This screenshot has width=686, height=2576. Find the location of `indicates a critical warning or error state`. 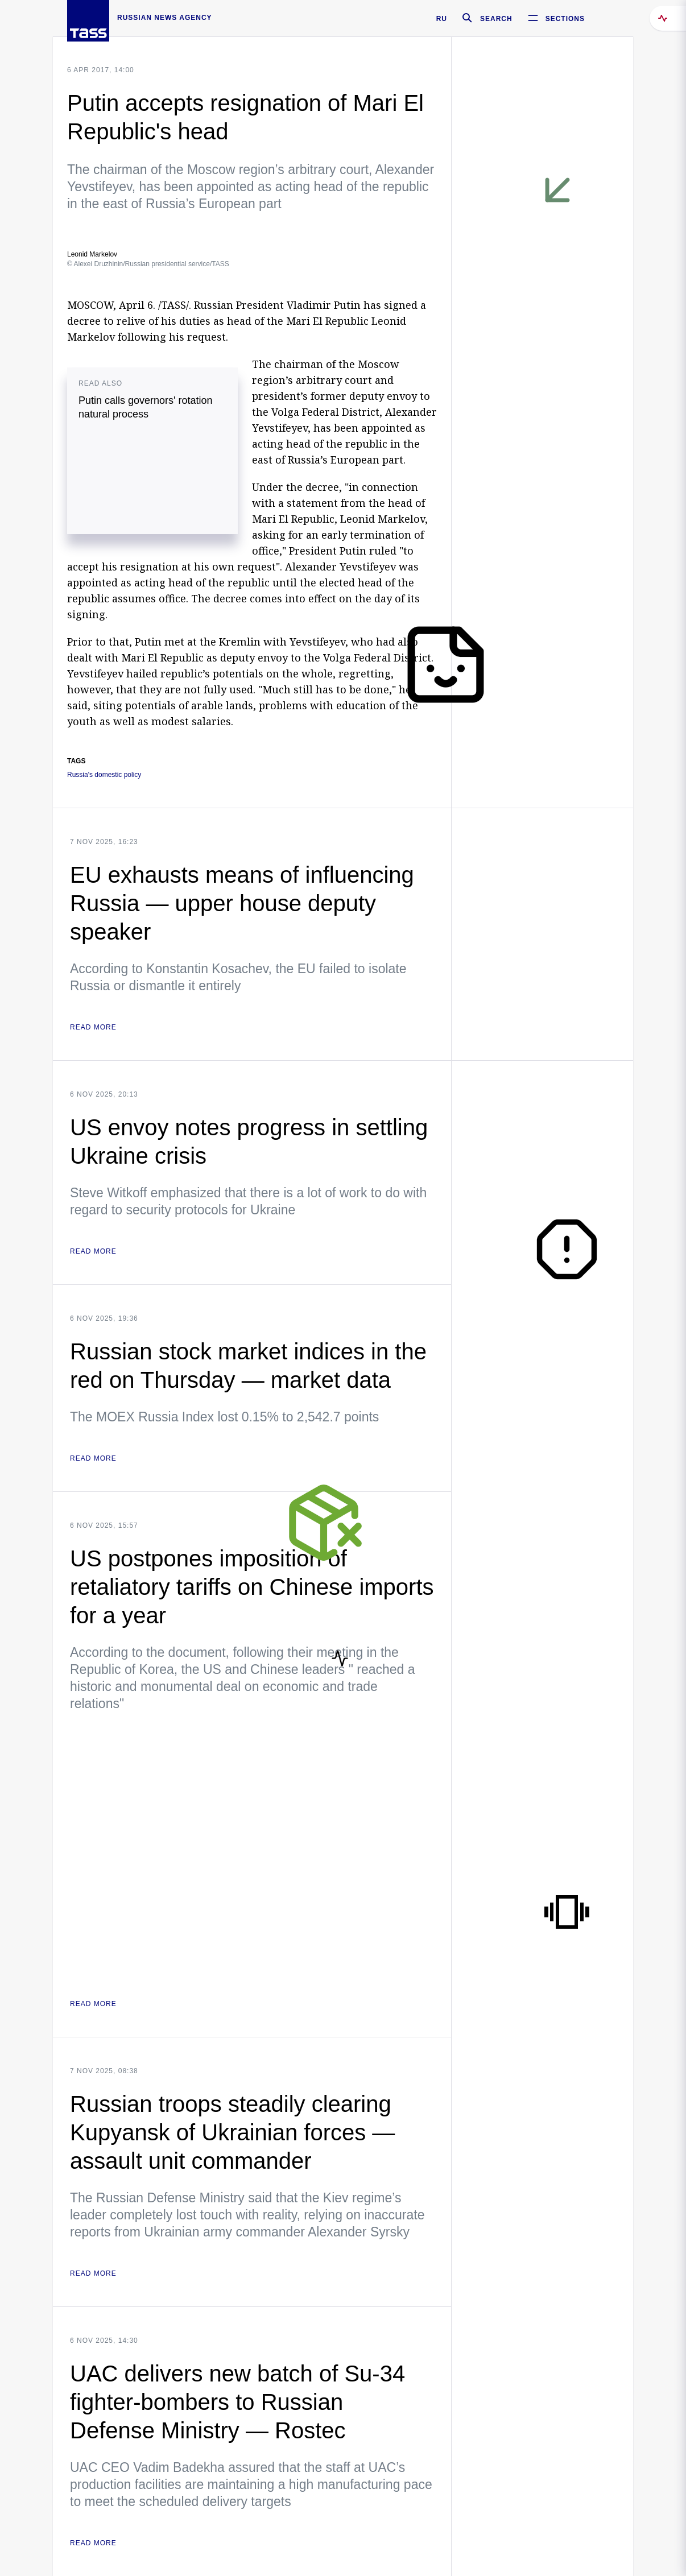

indicates a critical warning or error state is located at coordinates (567, 1249).